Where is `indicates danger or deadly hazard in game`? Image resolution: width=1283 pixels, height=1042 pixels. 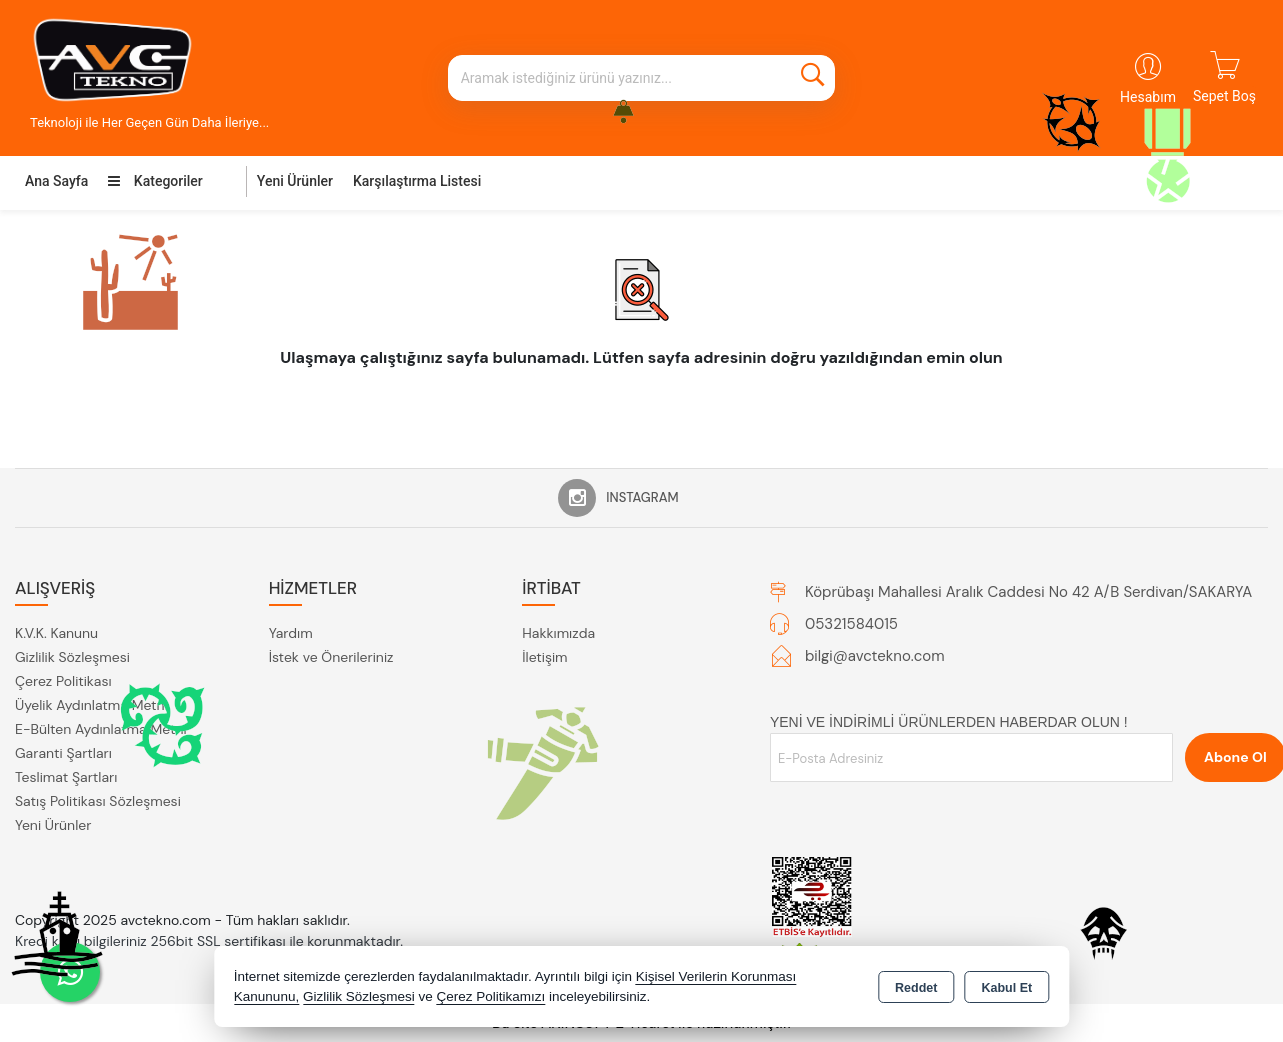 indicates danger or deadly hazard in game is located at coordinates (1104, 934).